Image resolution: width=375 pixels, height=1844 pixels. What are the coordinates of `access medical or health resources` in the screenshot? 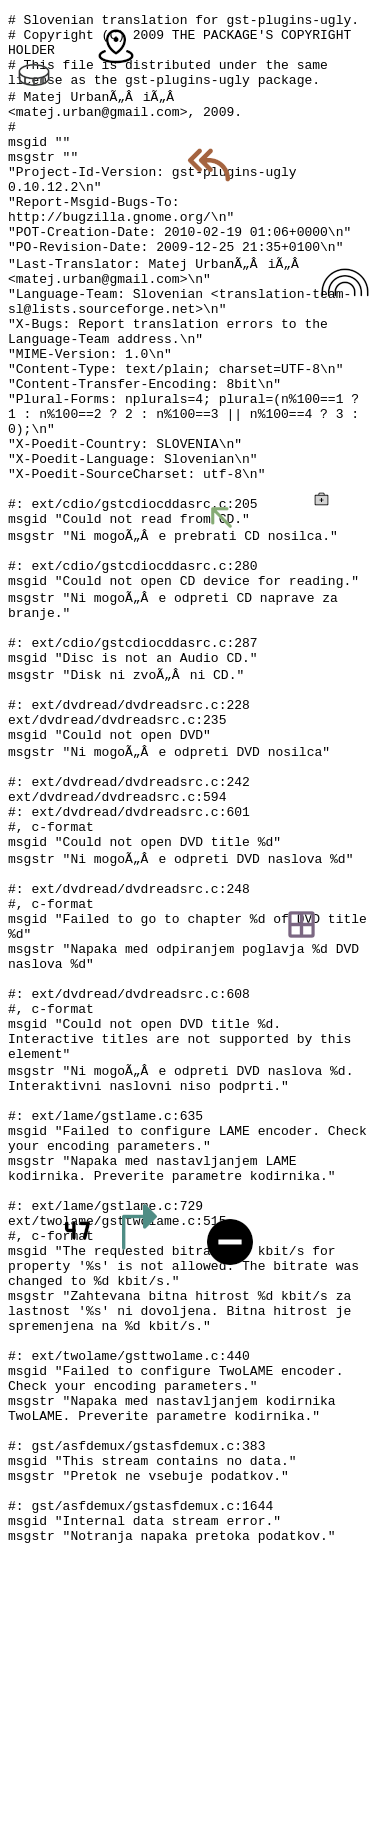 It's located at (321, 499).